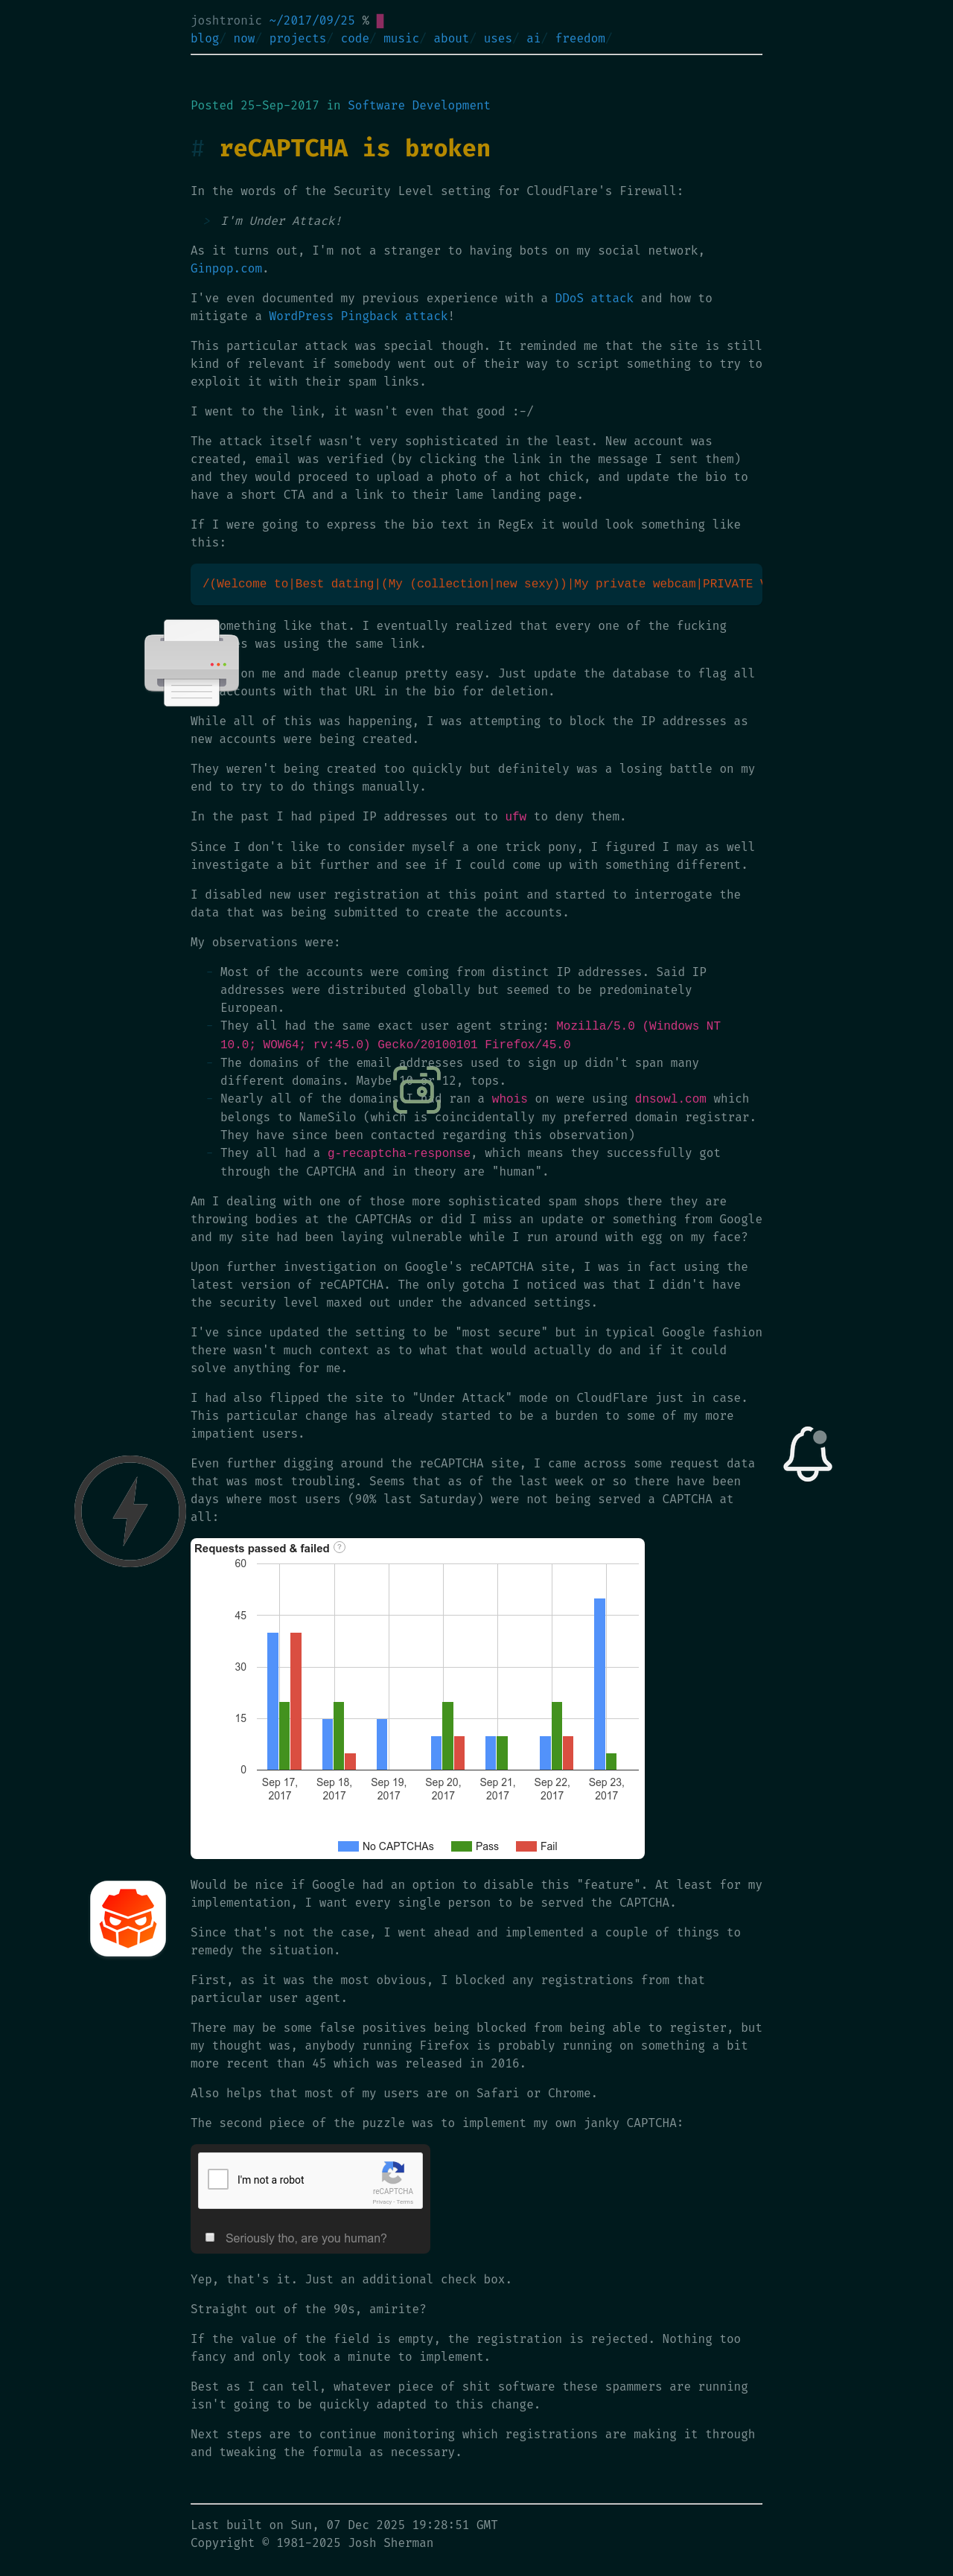 The image size is (953, 2576). I want to click on no new notifications, so click(808, 1454).